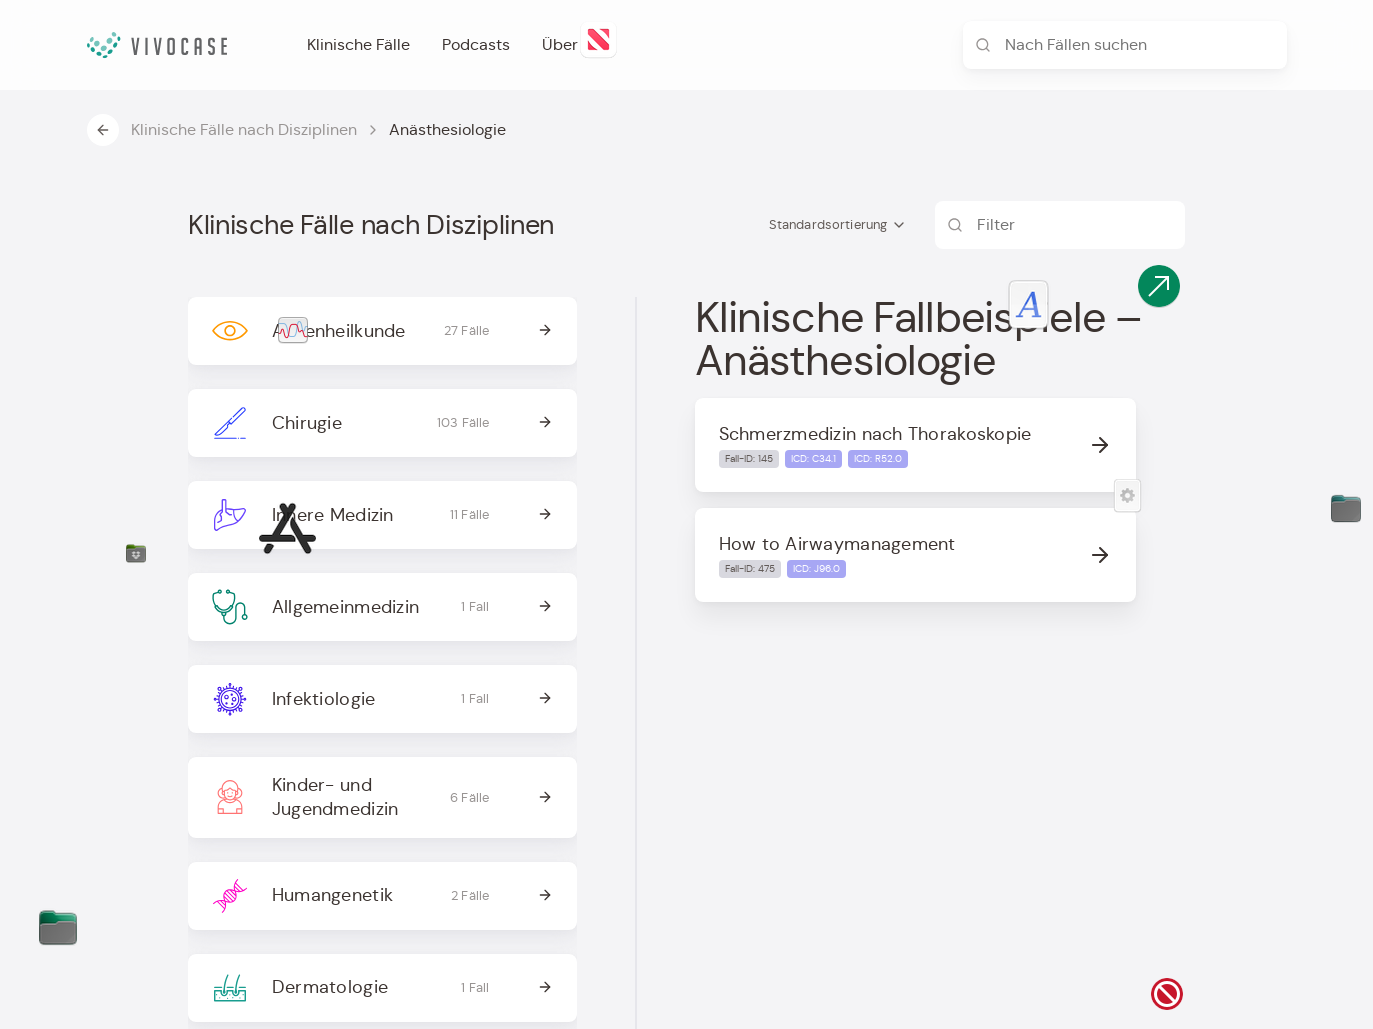 This screenshot has width=1373, height=1029. I want to click on delete selected email message, so click(1167, 994).